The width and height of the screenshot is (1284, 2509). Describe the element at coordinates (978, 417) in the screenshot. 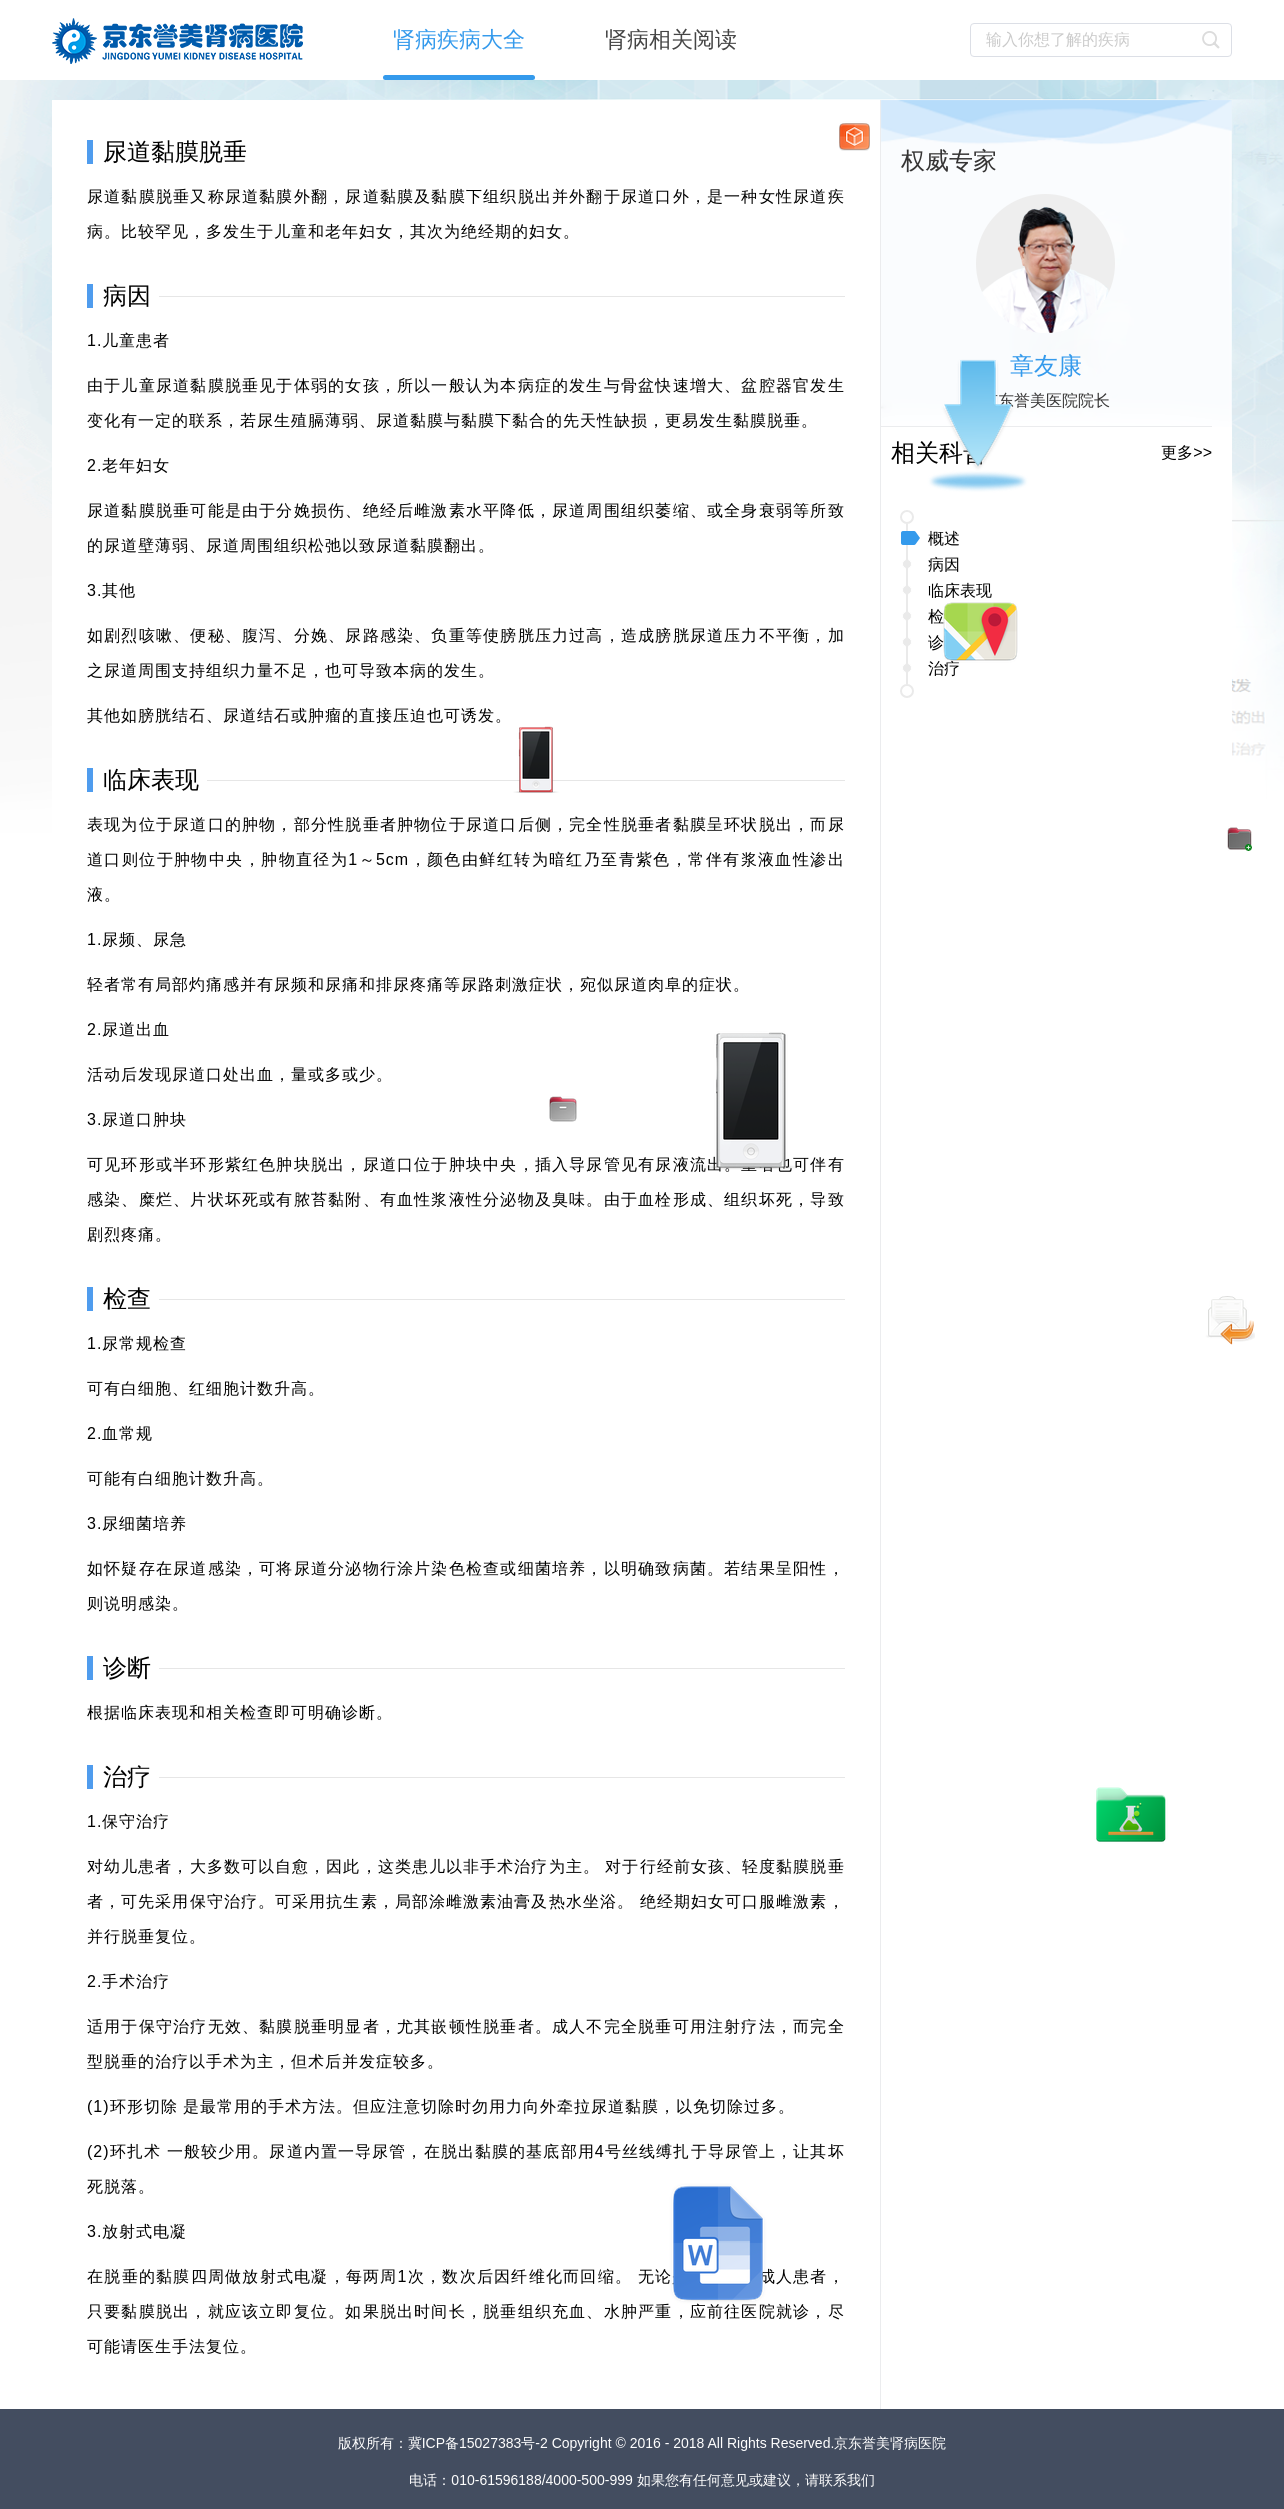

I see `save document to a new location` at that location.